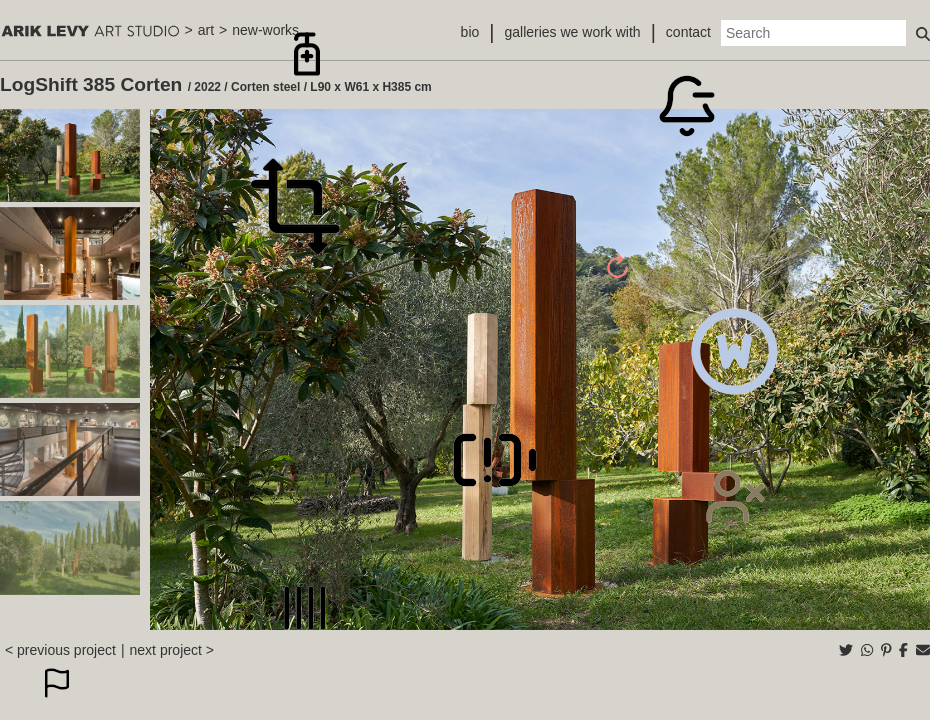 This screenshot has height=720, width=930. What do you see at coordinates (687, 106) in the screenshot?
I see `remove a notification` at bounding box center [687, 106].